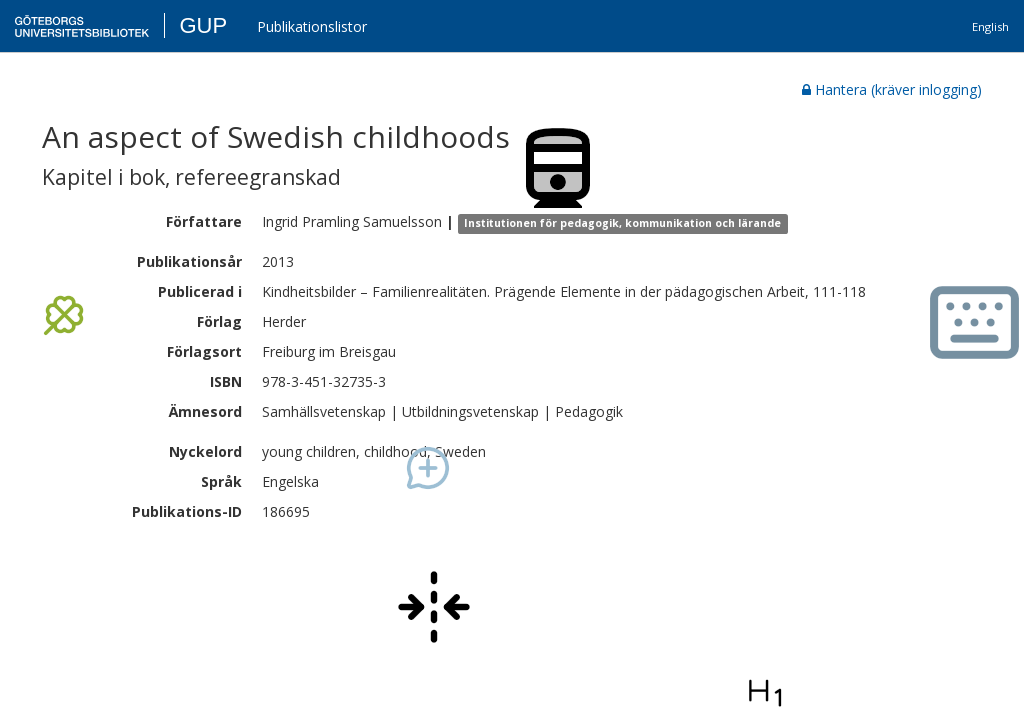 The image size is (1024, 720). What do you see at coordinates (974, 322) in the screenshot?
I see `open the on-screen keyboard` at bounding box center [974, 322].